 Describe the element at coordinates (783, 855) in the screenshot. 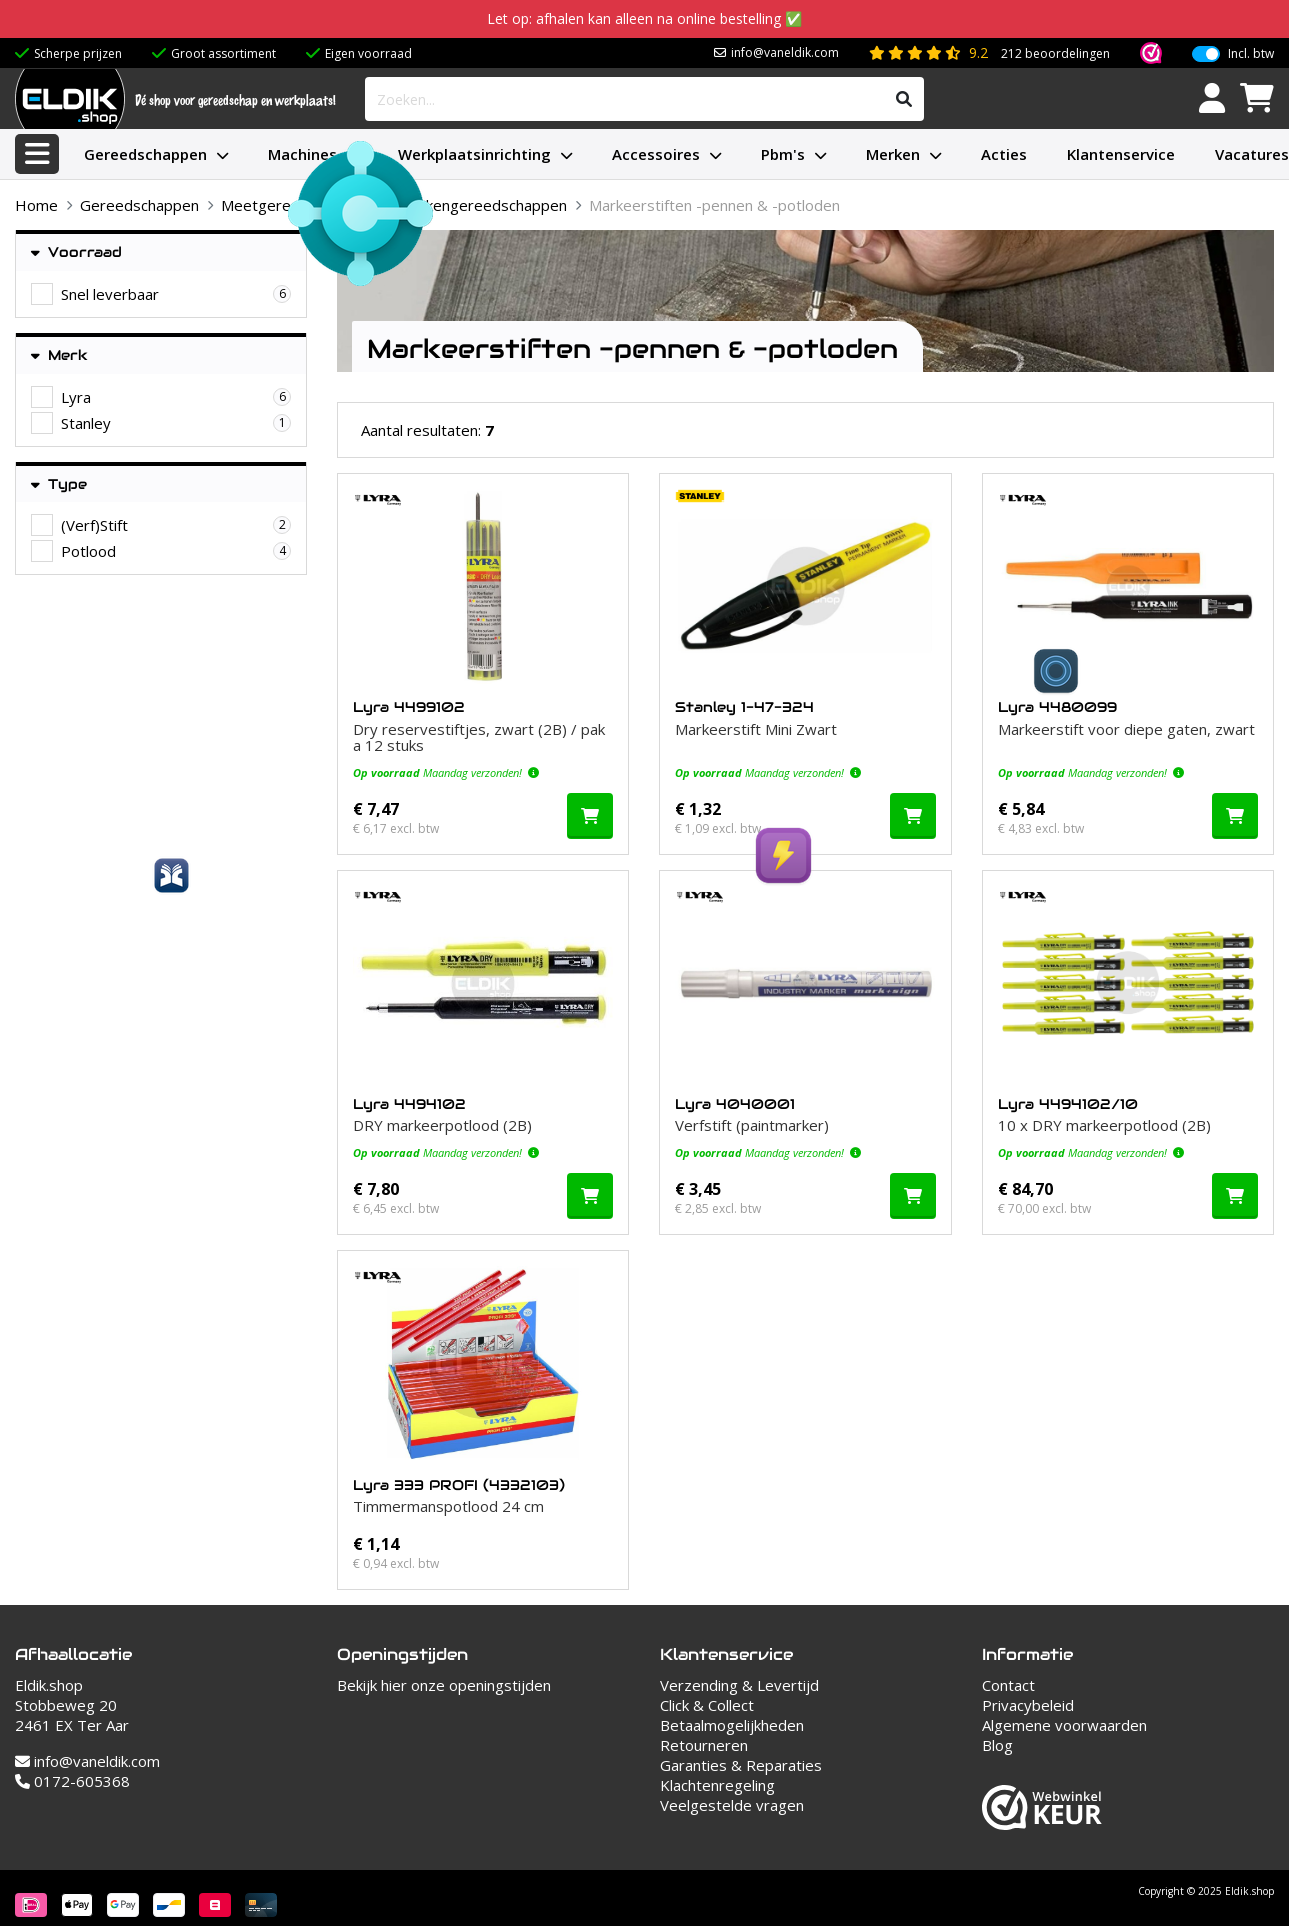

I see `open keypunch typing practice app` at that location.